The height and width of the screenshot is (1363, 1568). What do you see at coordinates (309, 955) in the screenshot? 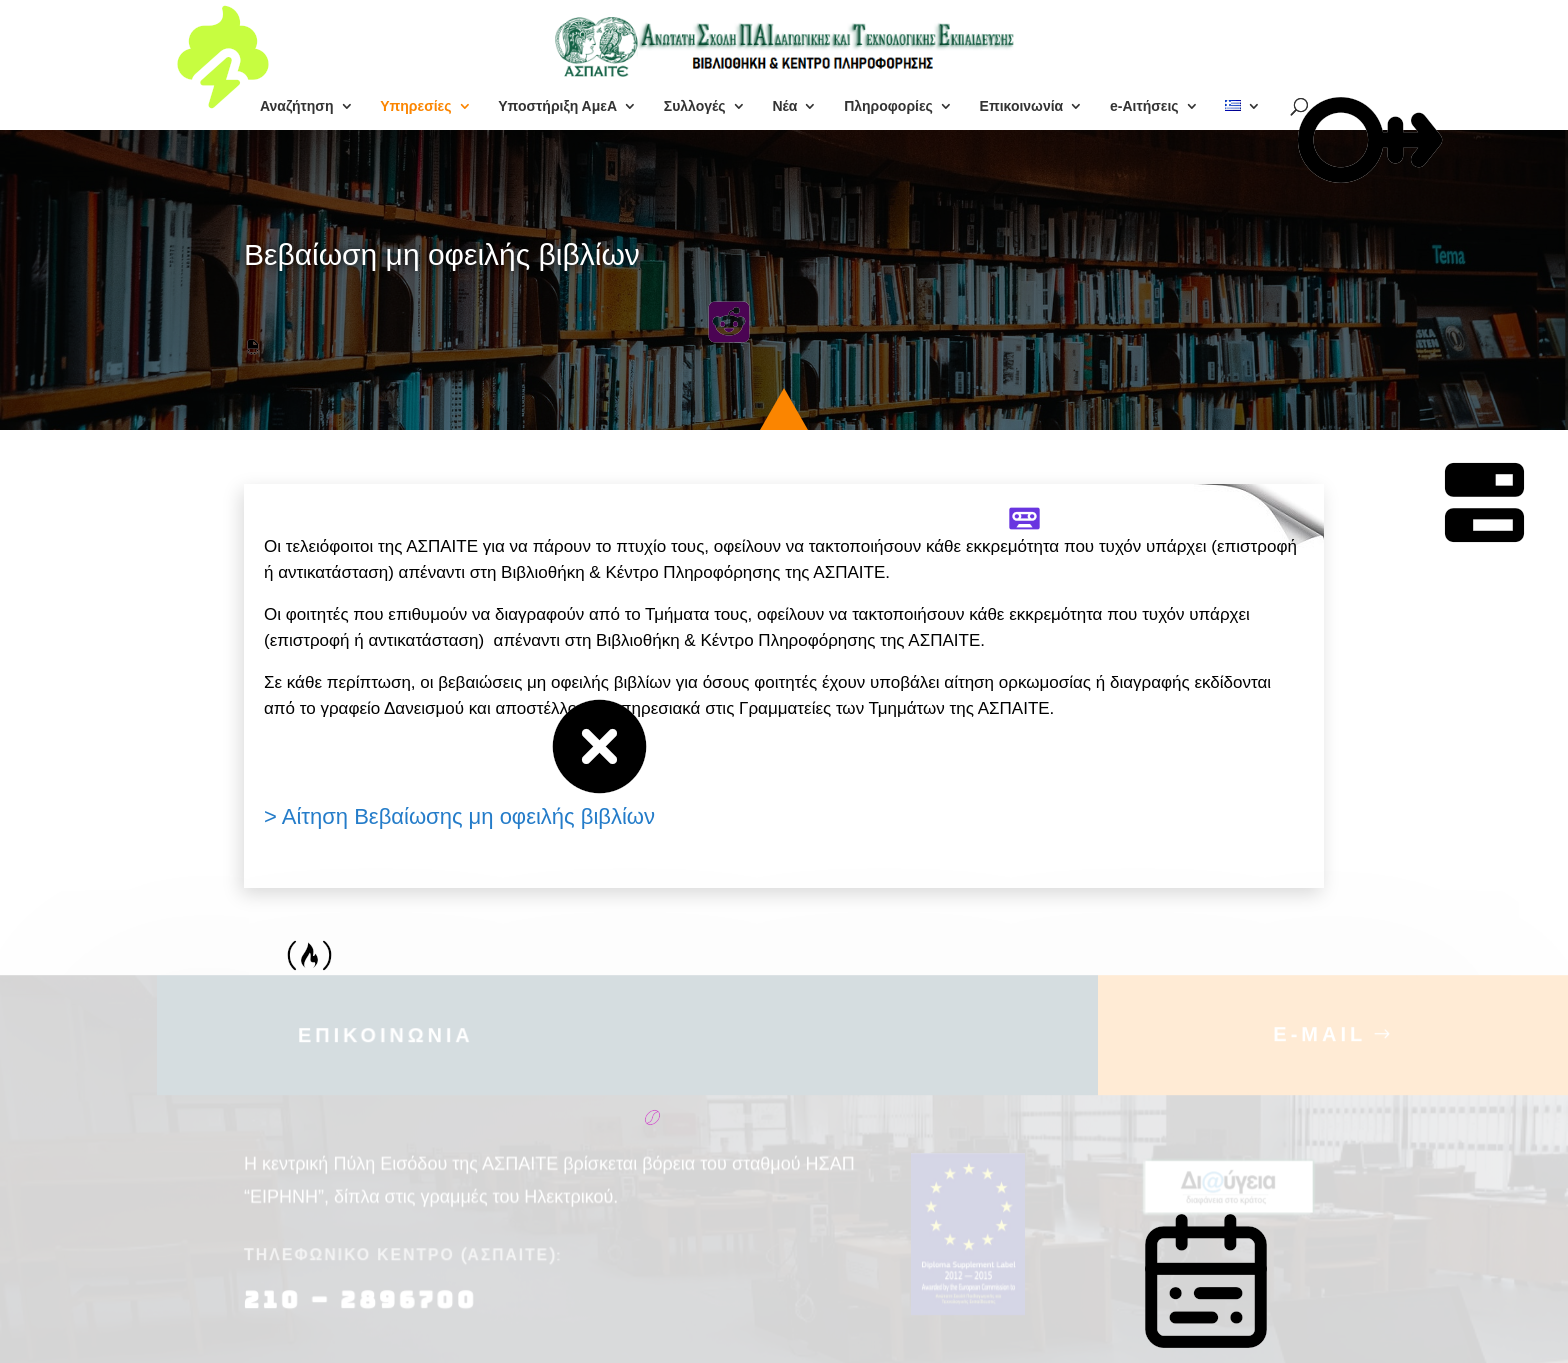
I see `freeCodeCamp logo` at bounding box center [309, 955].